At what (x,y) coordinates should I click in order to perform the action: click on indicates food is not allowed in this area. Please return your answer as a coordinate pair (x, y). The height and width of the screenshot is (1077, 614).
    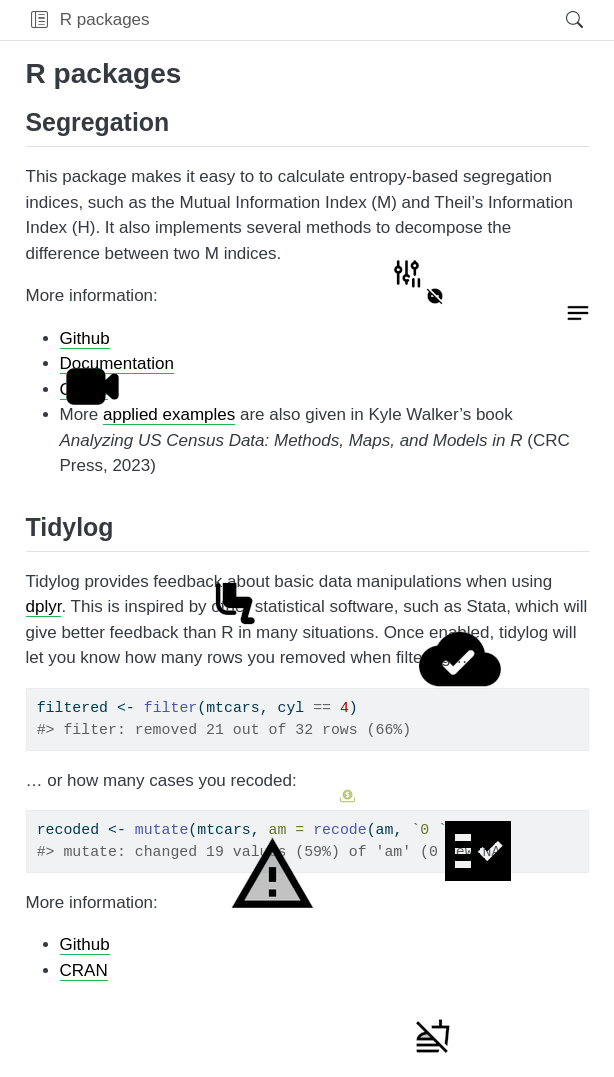
    Looking at the image, I should click on (433, 1036).